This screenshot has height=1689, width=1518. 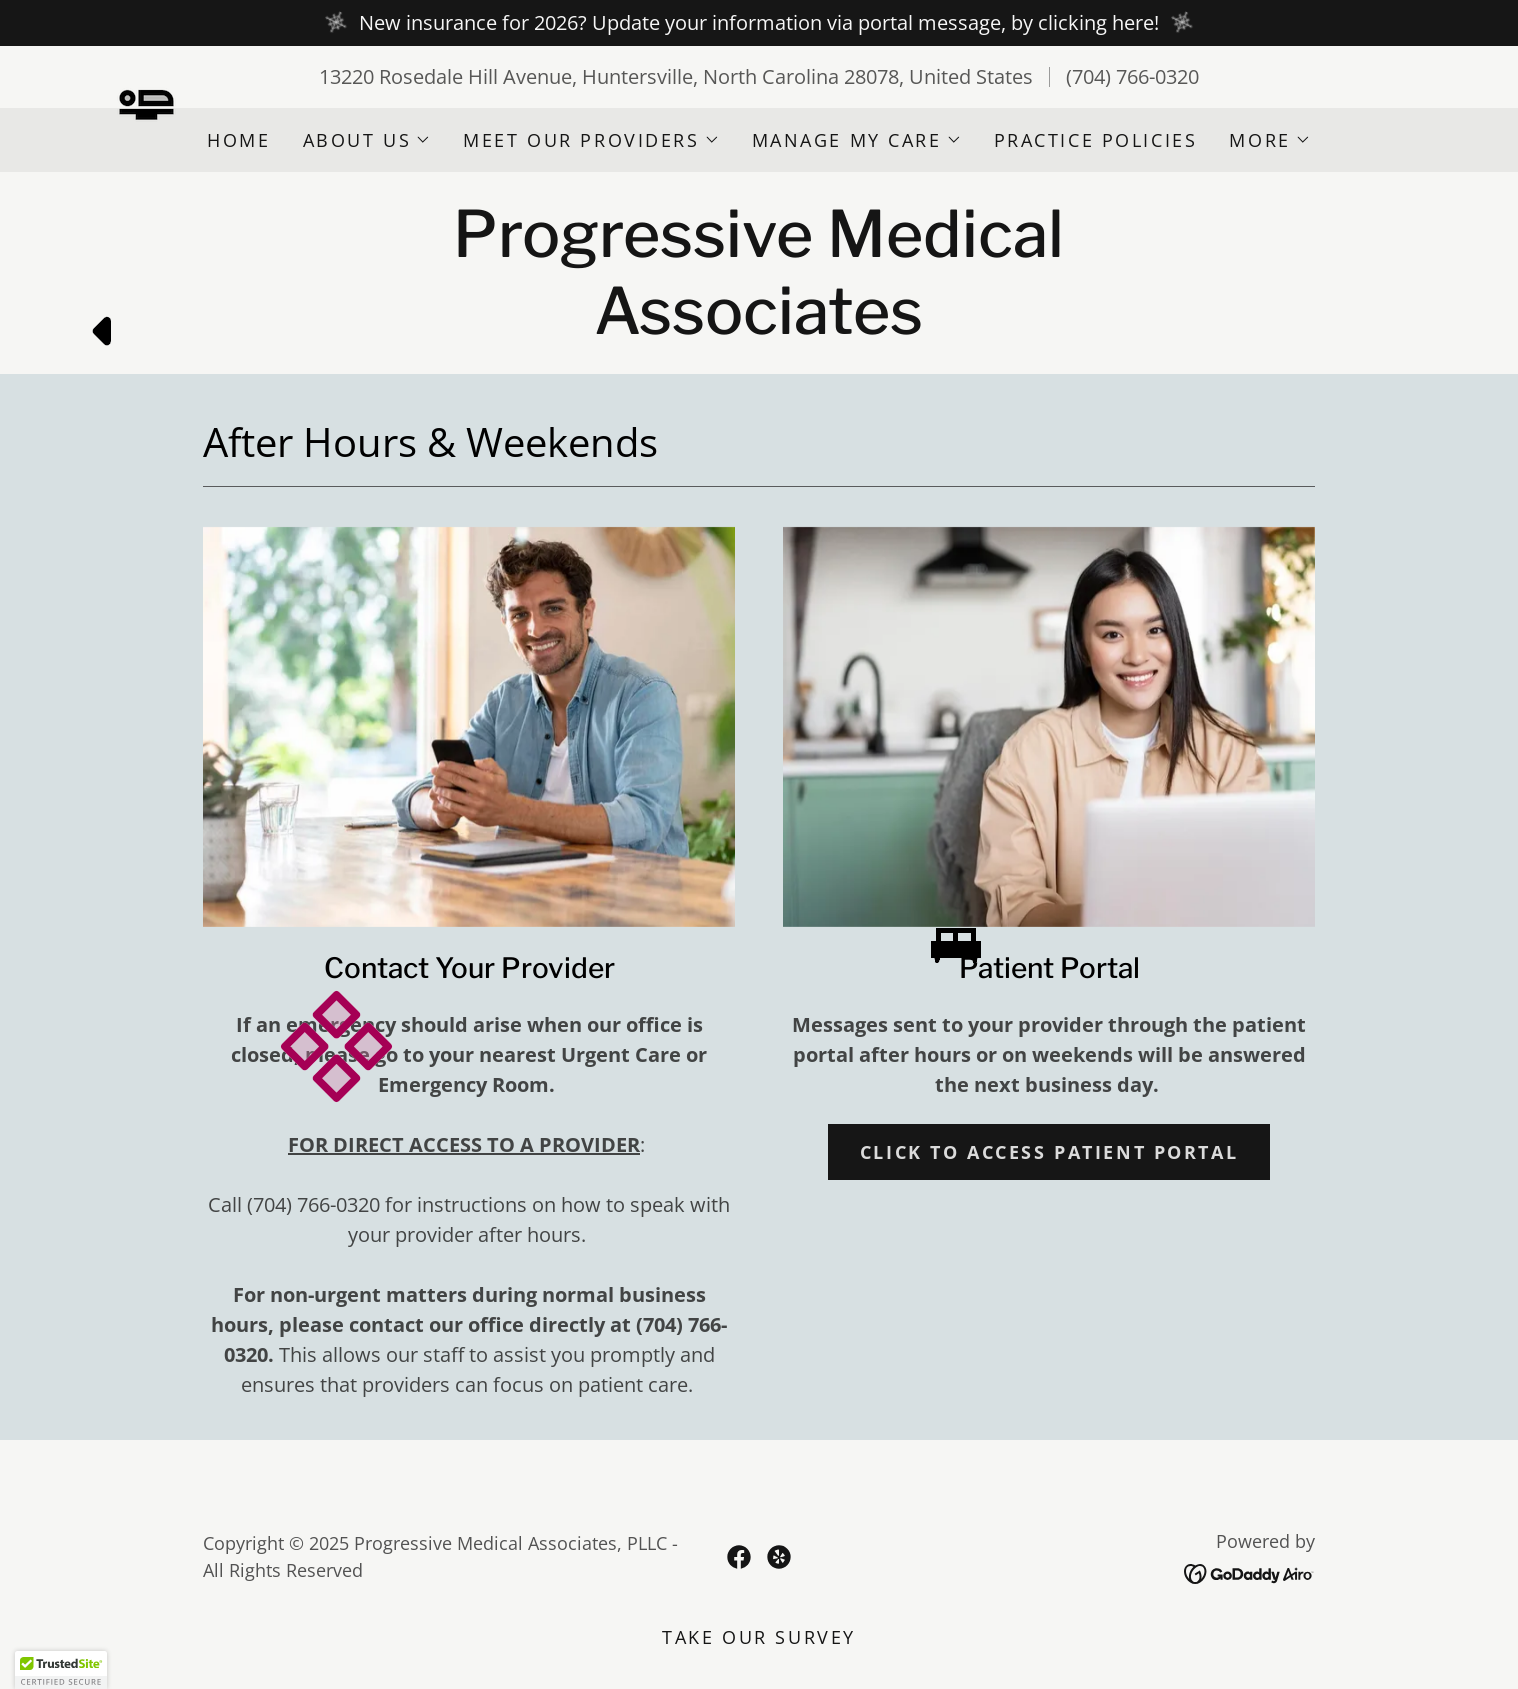 I want to click on access game or entertainment features, so click(x=336, y=1046).